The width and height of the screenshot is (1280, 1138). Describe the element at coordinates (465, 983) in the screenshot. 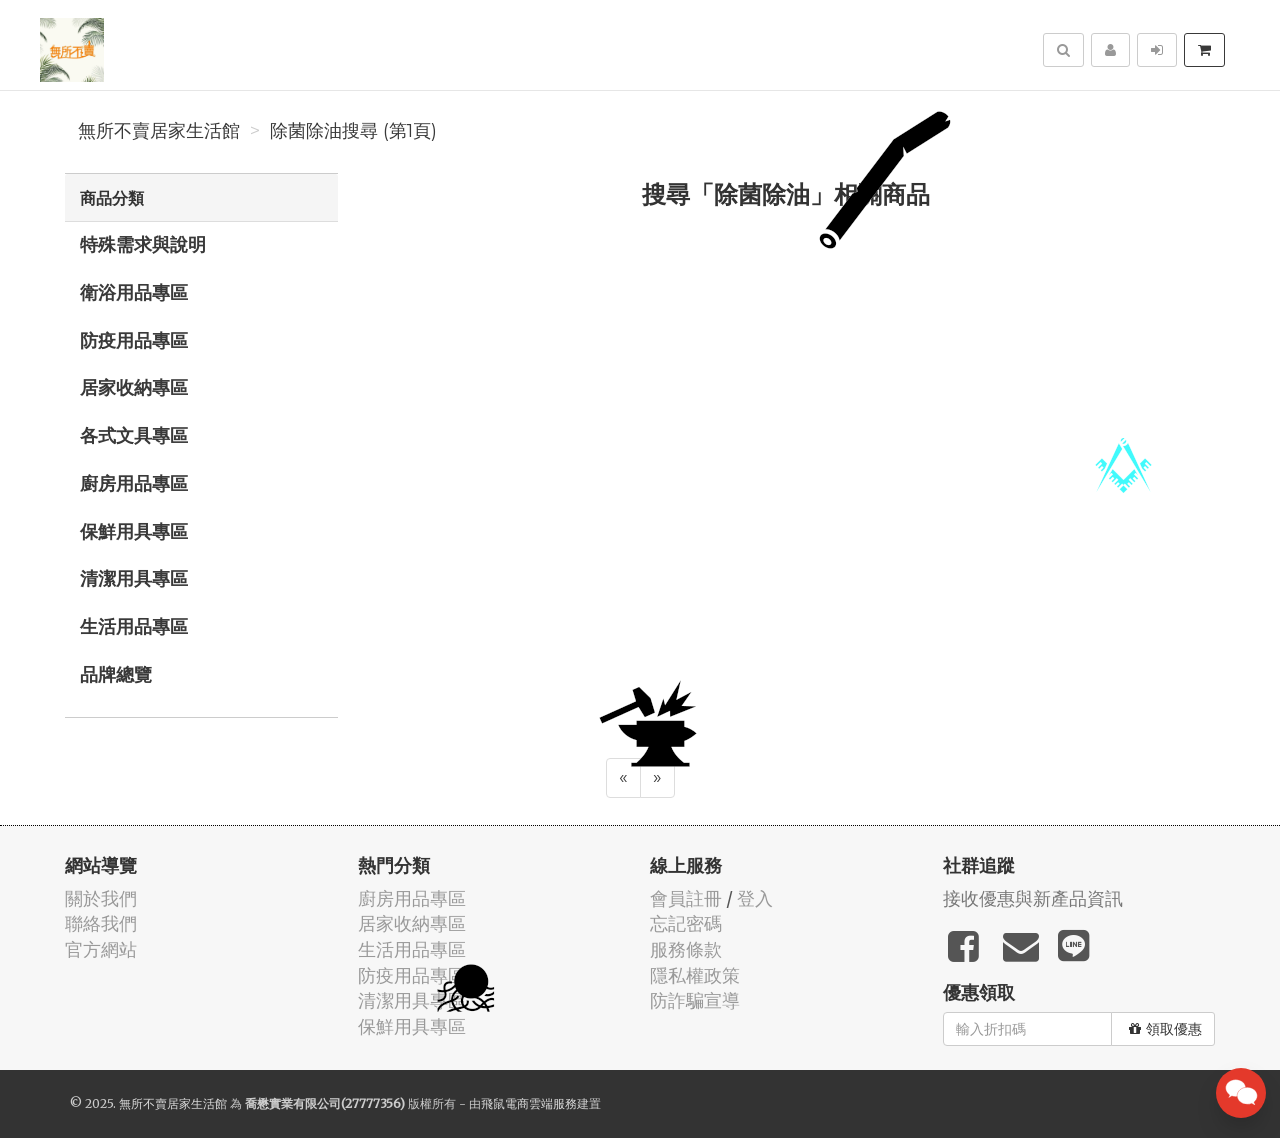

I see `indicates a noodle or pasta dish item` at that location.